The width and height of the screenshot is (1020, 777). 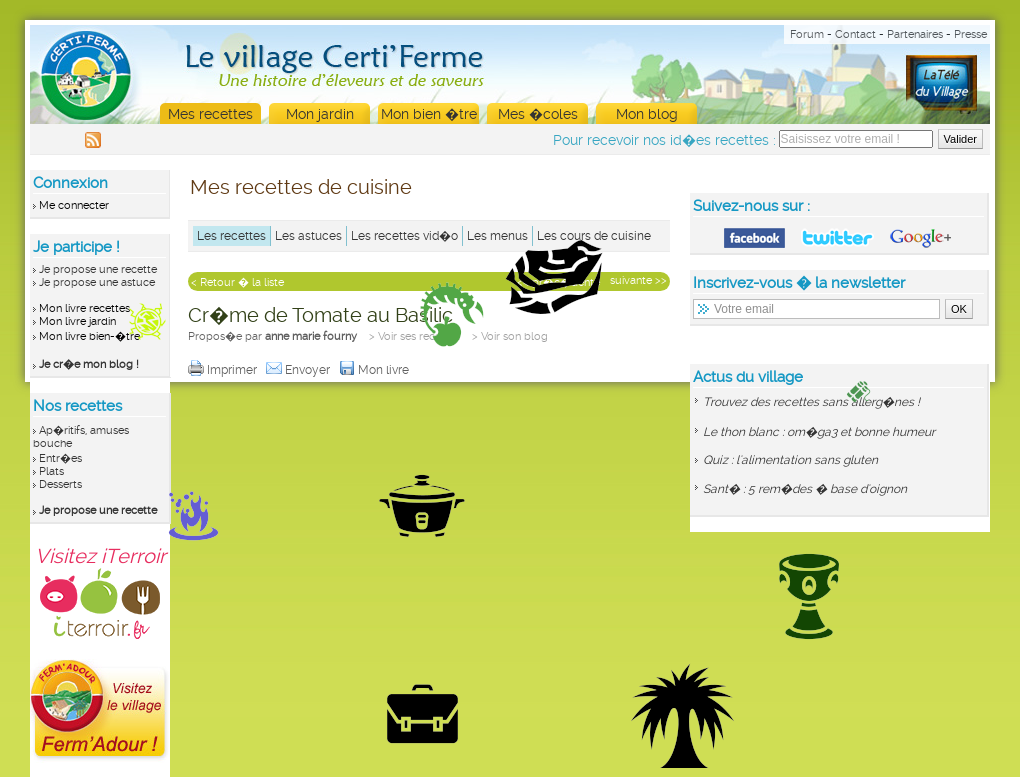 What do you see at coordinates (554, 277) in the screenshot?
I see `indicates seafood or shellfish category` at bounding box center [554, 277].